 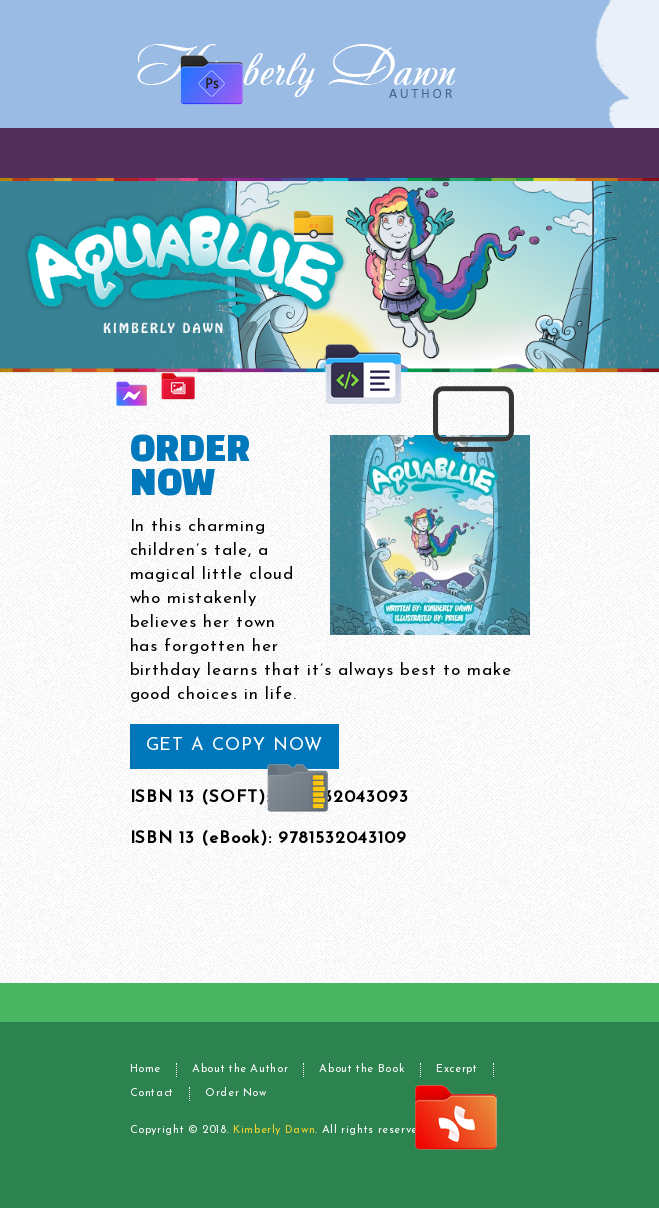 I want to click on open files stored on sd card, so click(x=297, y=789).